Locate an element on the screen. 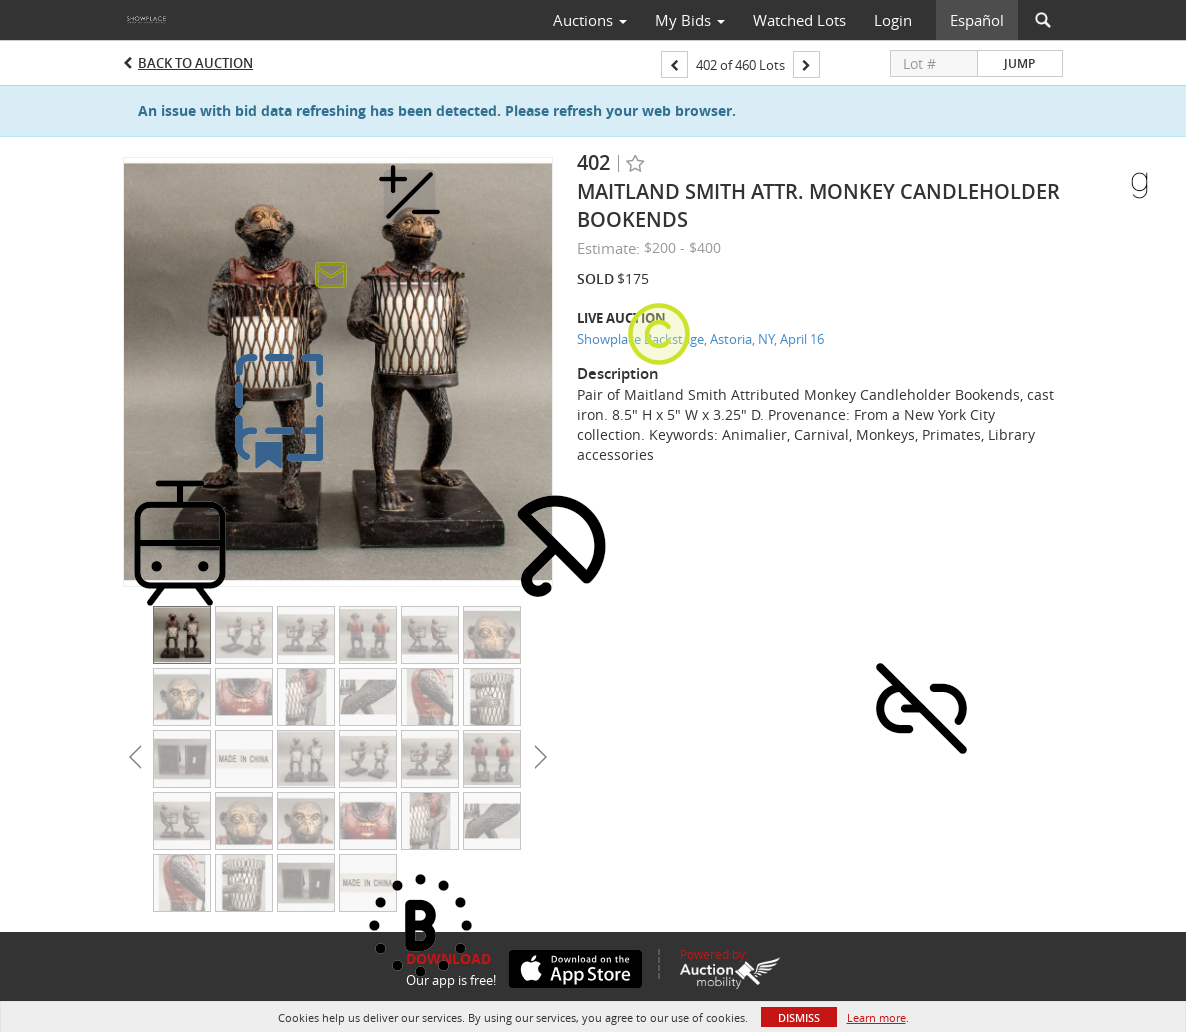 This screenshot has width=1186, height=1032. unlink or disconnect items is located at coordinates (921, 708).